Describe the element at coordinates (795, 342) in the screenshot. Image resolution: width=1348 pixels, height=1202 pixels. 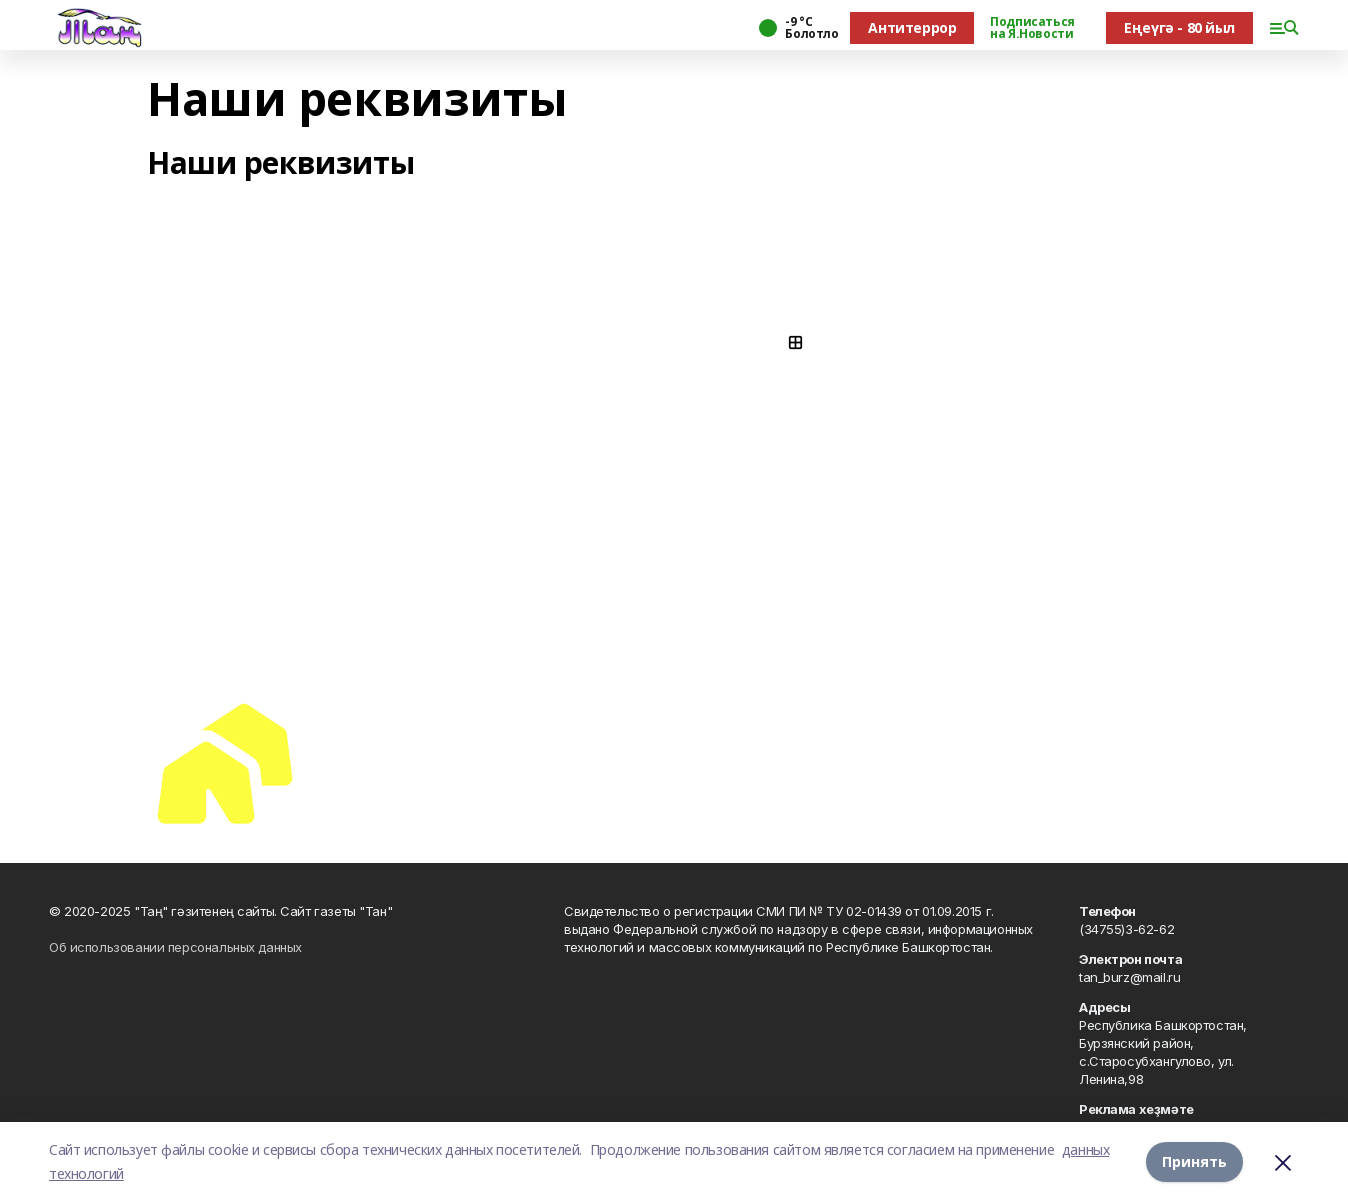
I see `switch to grid view` at that location.